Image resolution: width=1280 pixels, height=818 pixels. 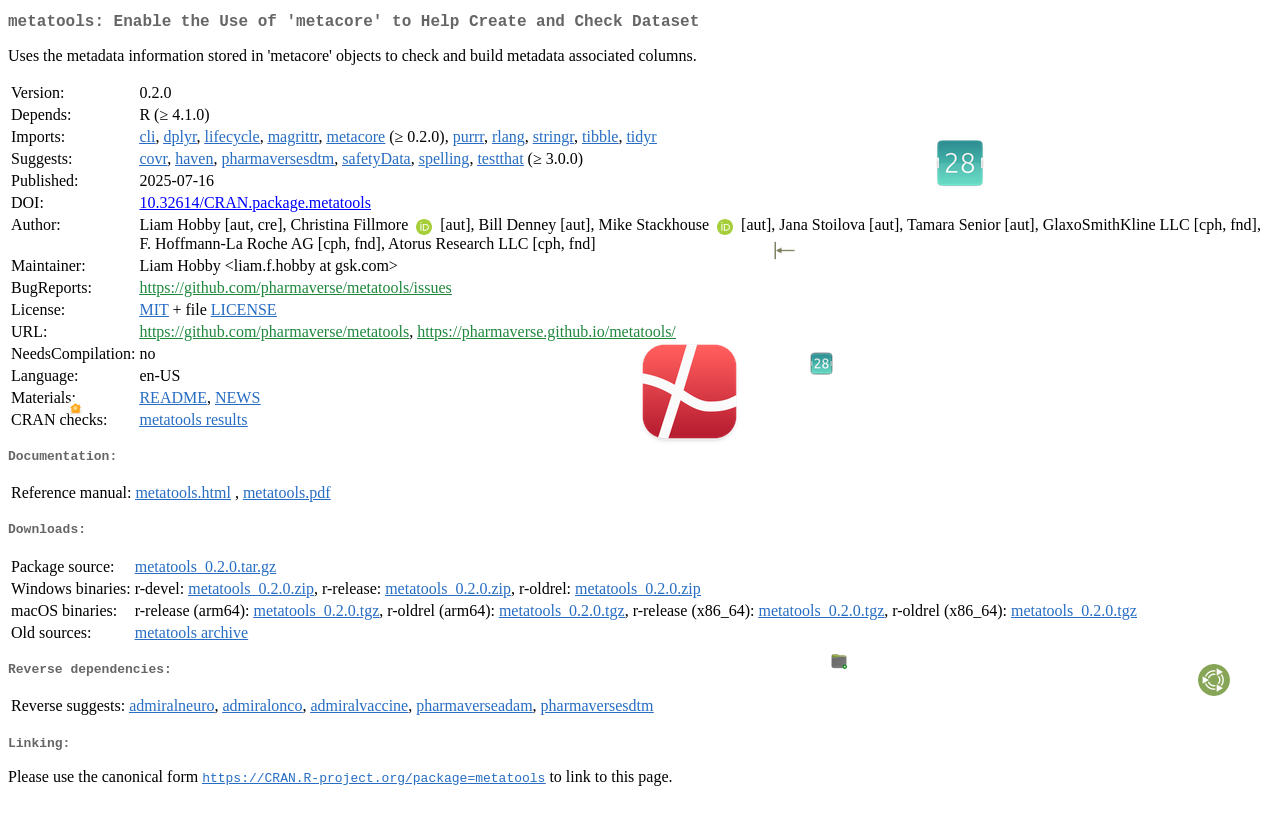 What do you see at coordinates (1214, 680) in the screenshot?
I see `ubuntu mate logo or branding indicator` at bounding box center [1214, 680].